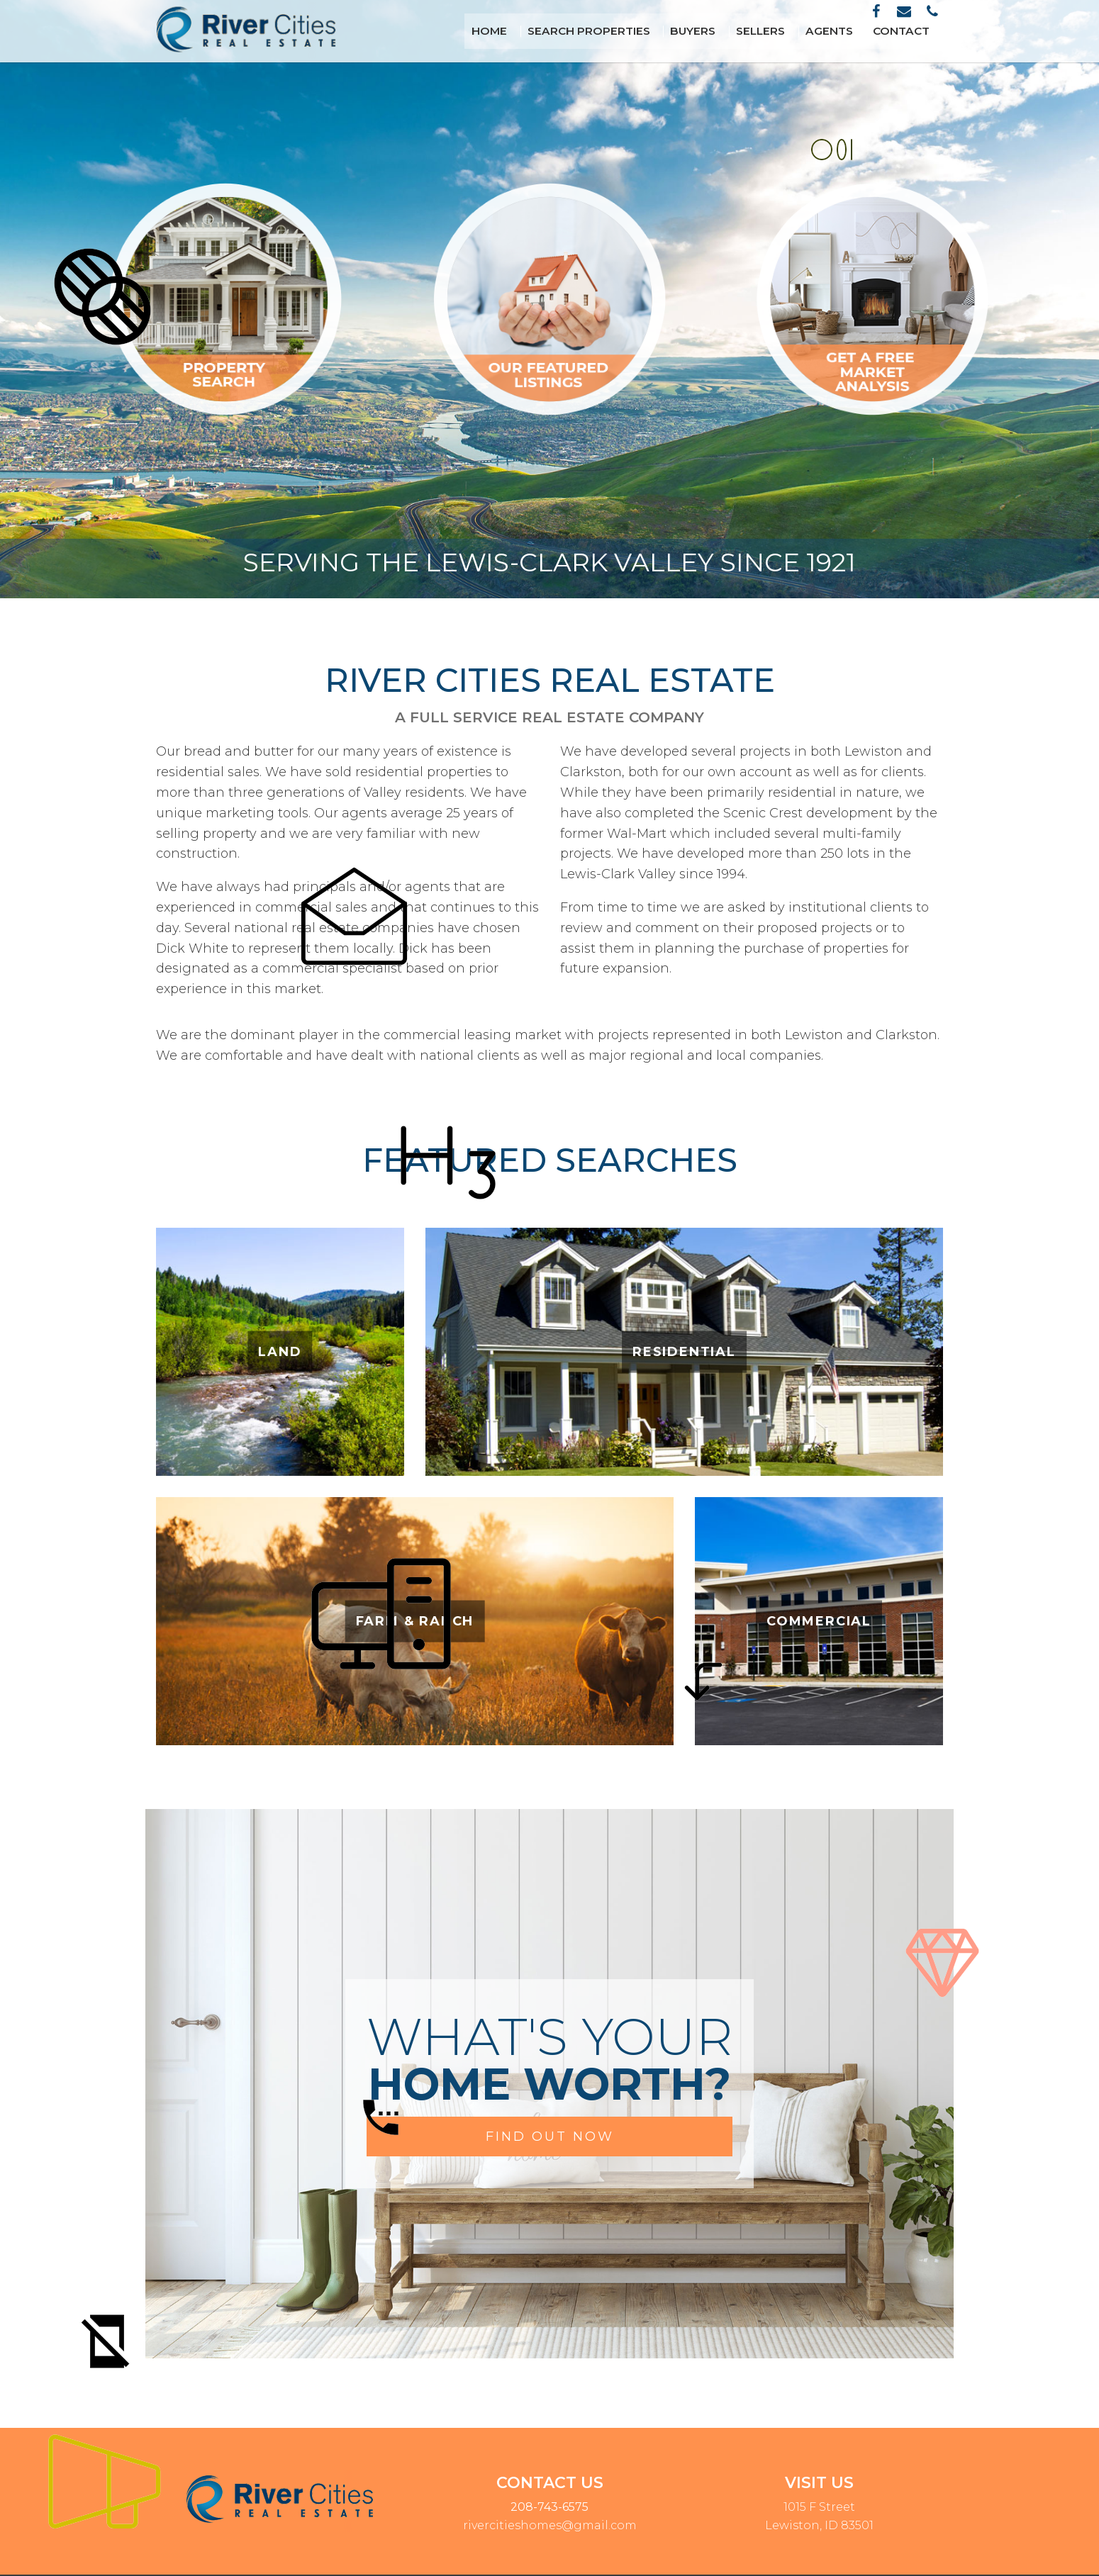  Describe the element at coordinates (381, 1613) in the screenshot. I see `access desktop or PC settings` at that location.